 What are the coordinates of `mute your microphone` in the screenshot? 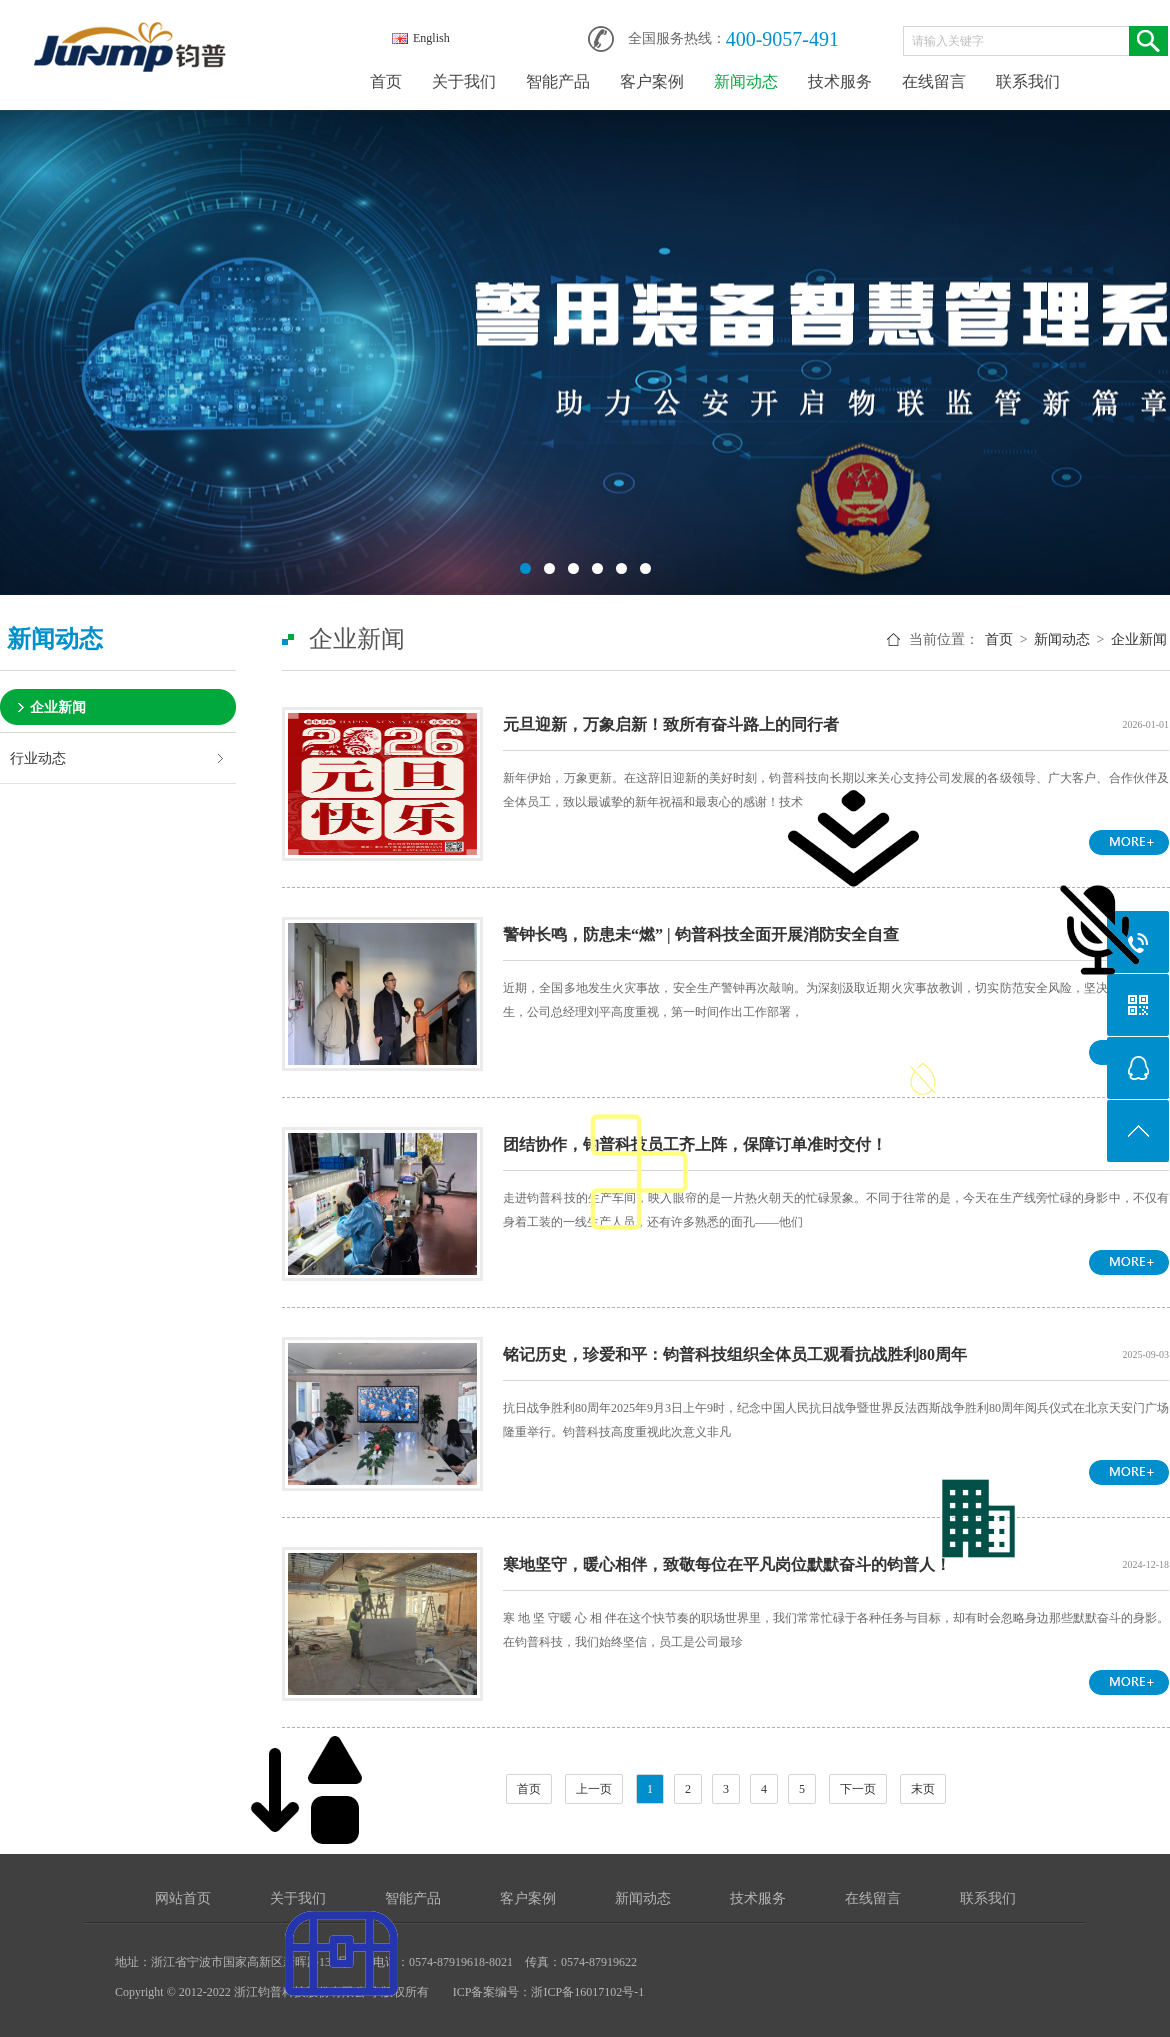 It's located at (1098, 930).